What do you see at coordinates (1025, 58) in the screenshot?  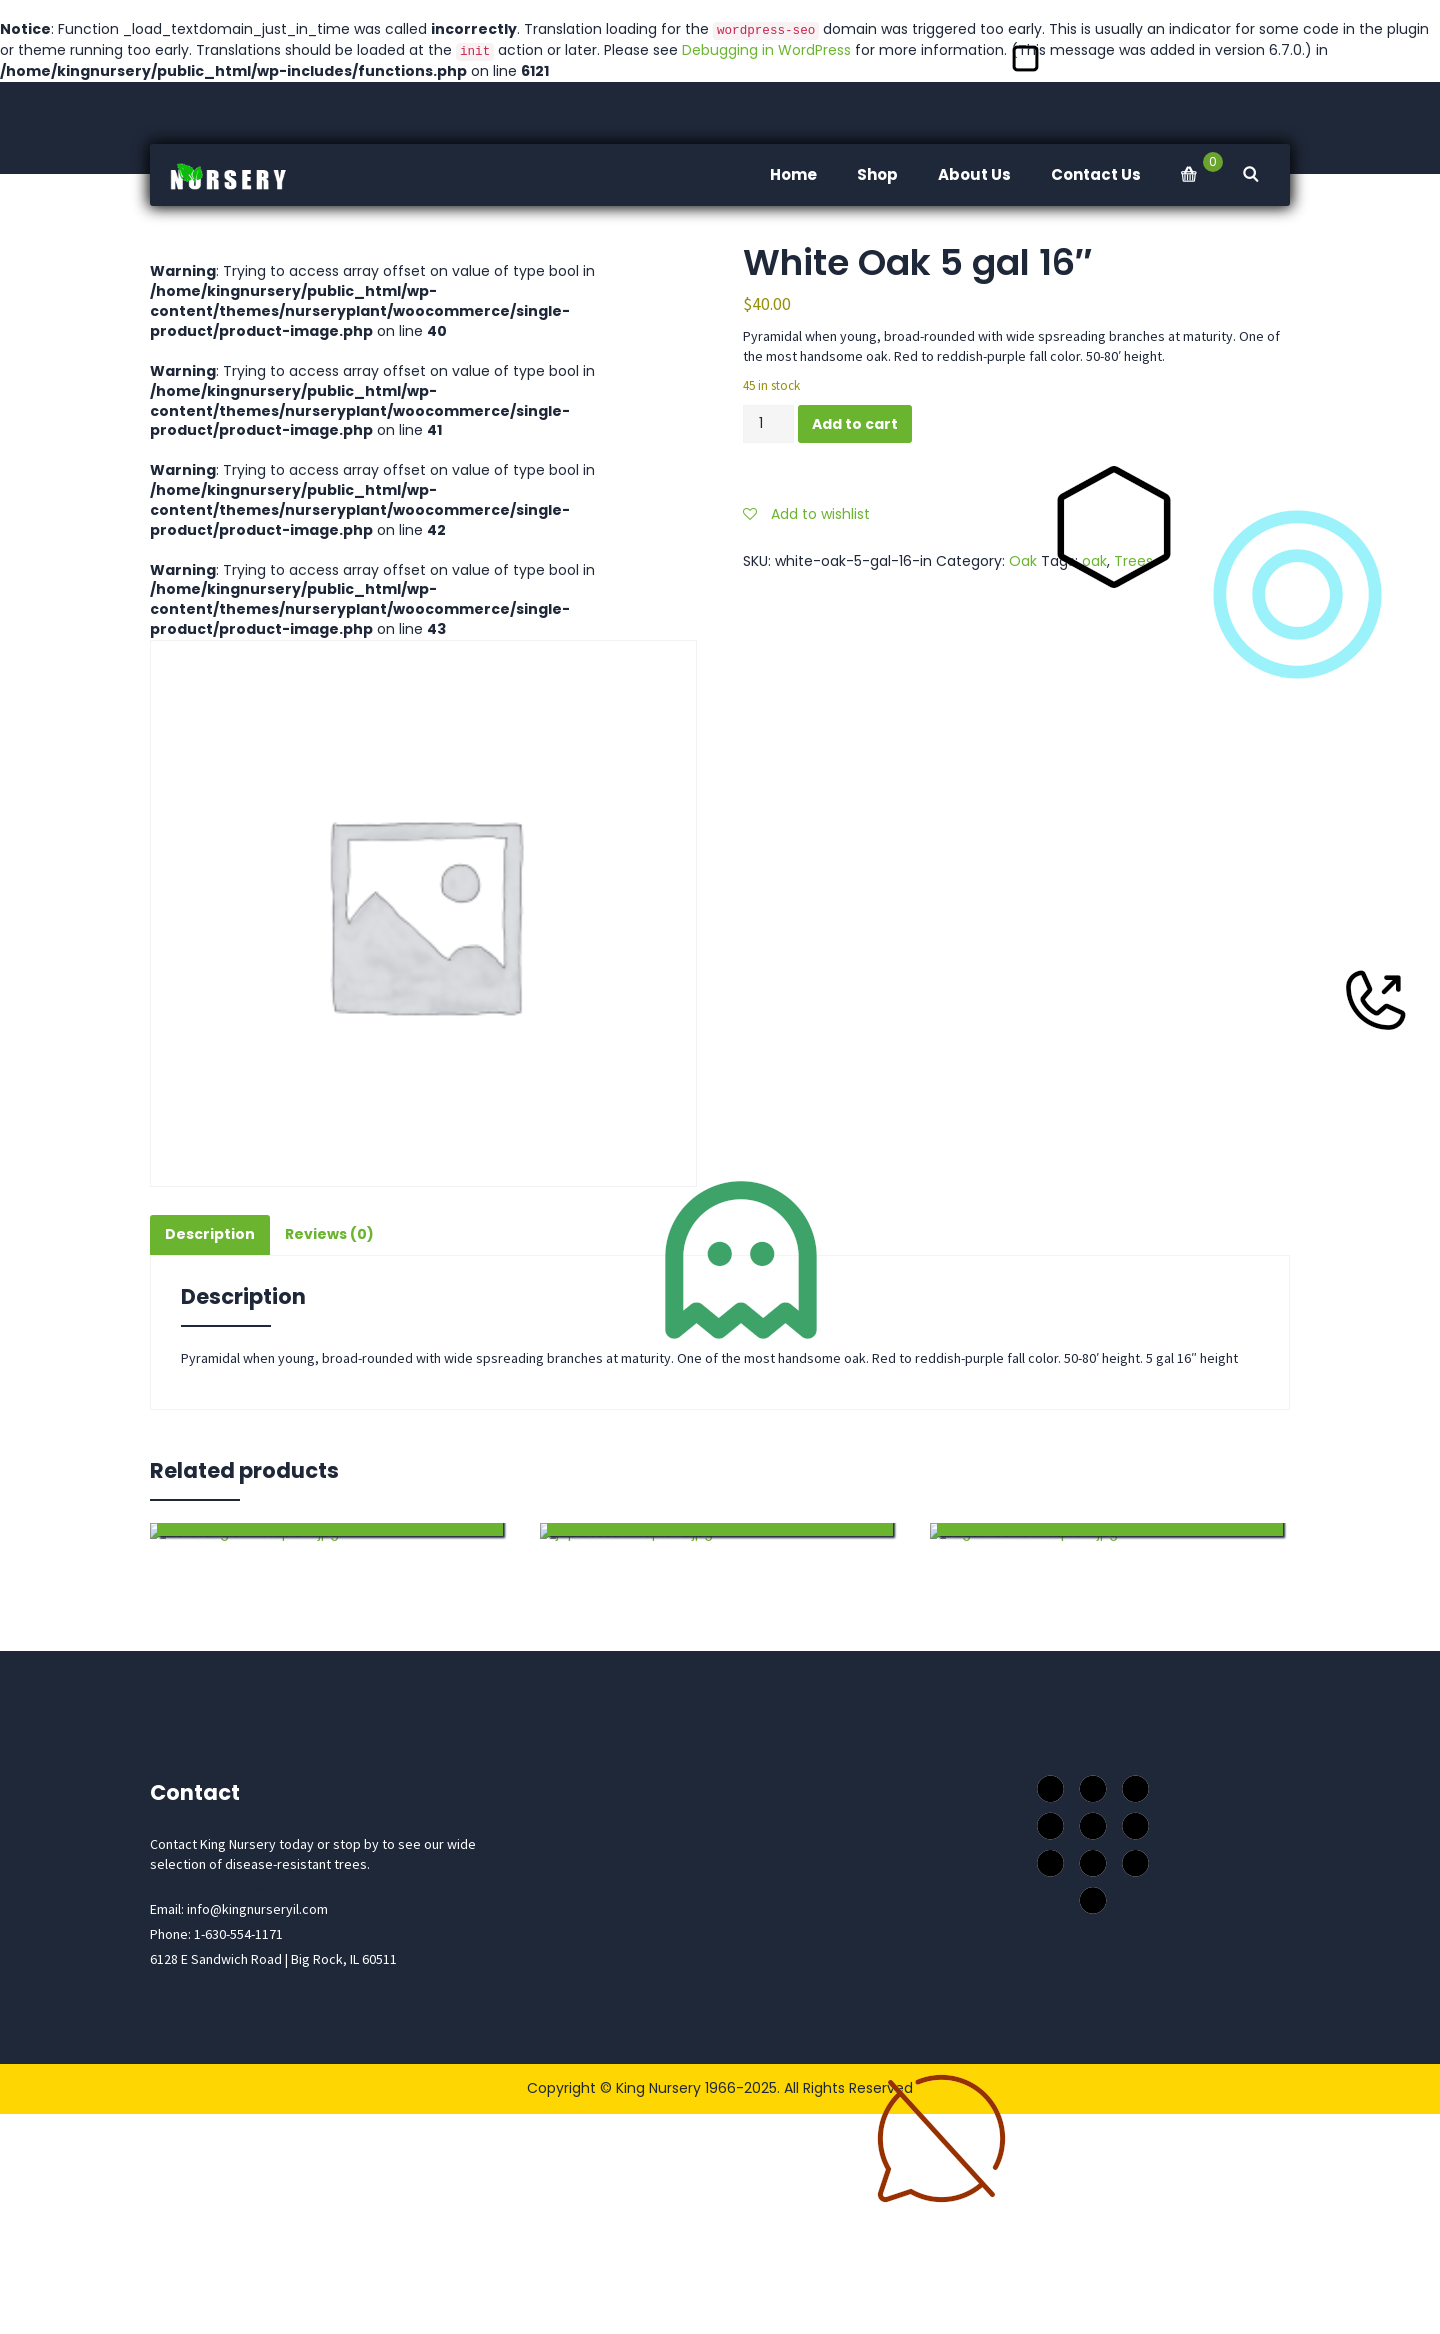 I see `stop media playback` at bounding box center [1025, 58].